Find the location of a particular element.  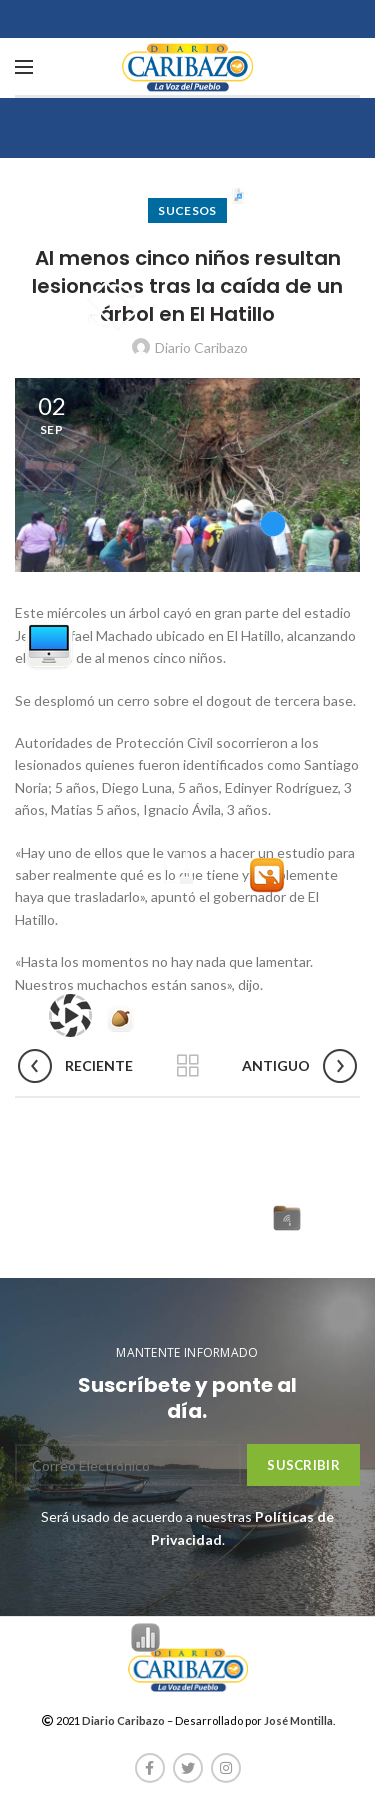

indicates a new or unread item is located at coordinates (273, 524).